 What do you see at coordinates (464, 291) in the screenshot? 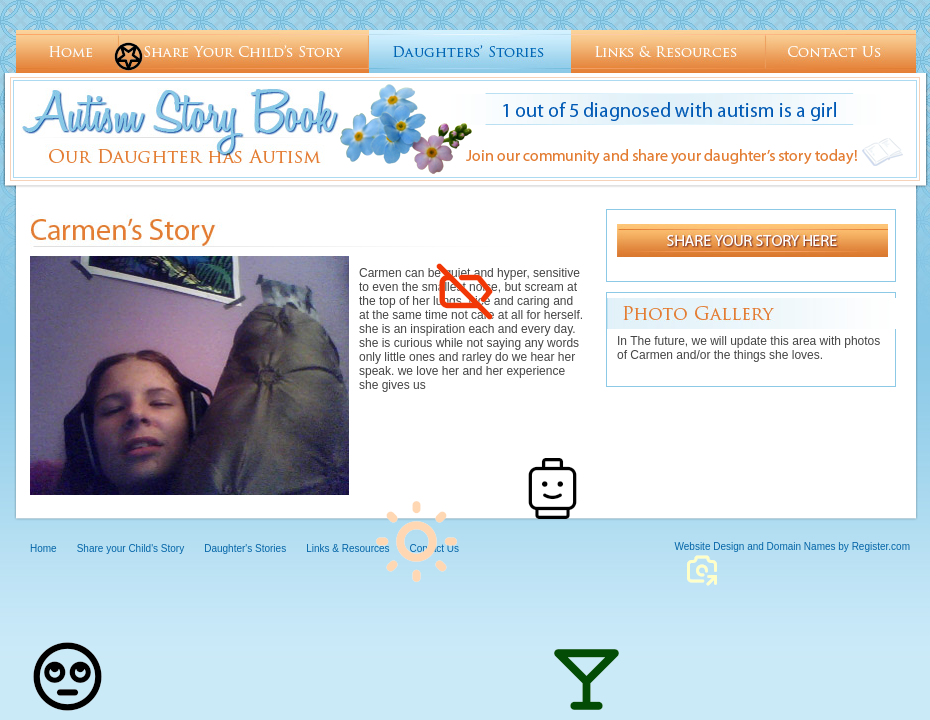
I see `disable or remove a label` at bounding box center [464, 291].